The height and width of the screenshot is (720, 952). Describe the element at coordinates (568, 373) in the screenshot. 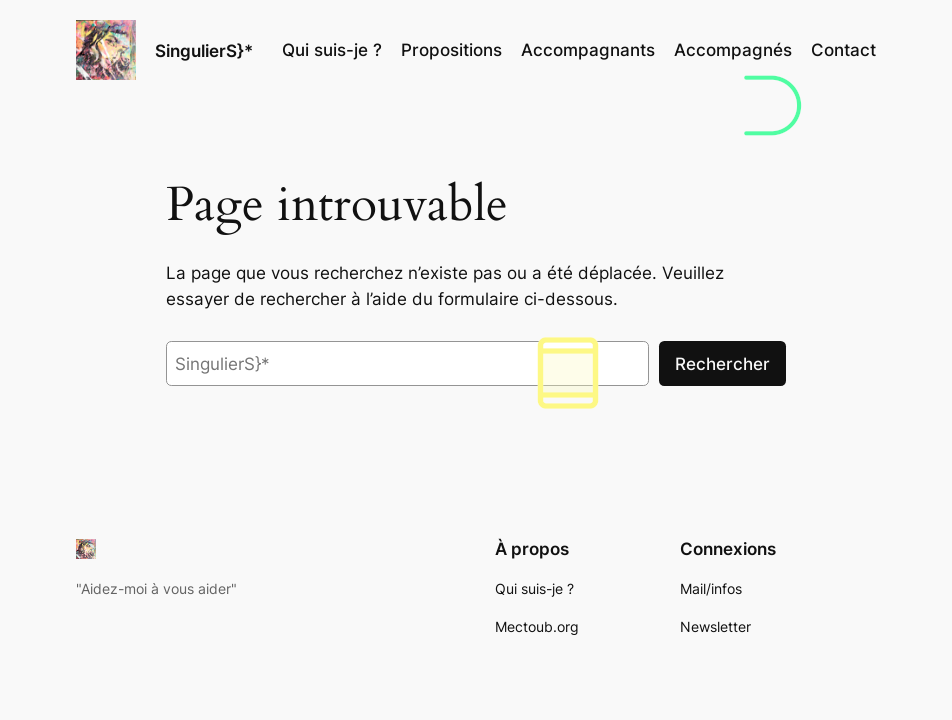

I see `switch to tablet view or layout` at that location.